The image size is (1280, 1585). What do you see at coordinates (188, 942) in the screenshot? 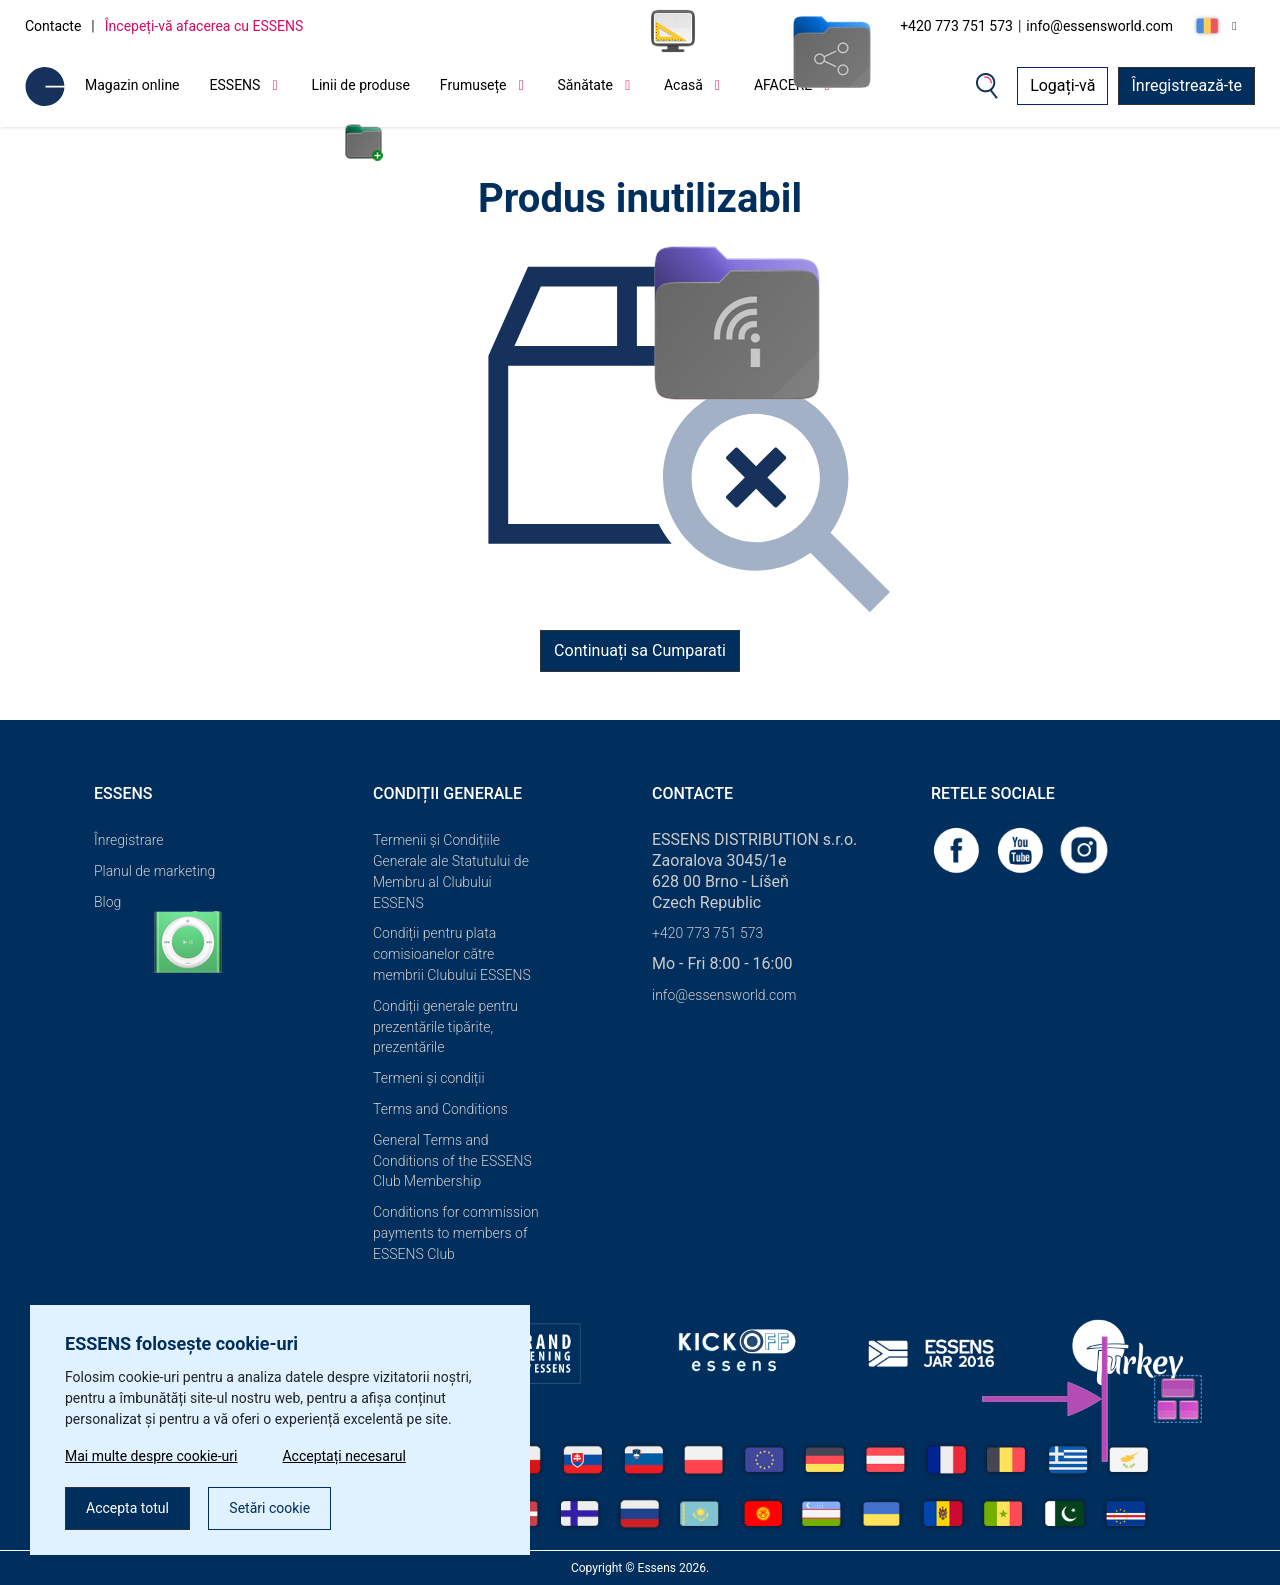
I see `iPod shuffle device icon` at bounding box center [188, 942].